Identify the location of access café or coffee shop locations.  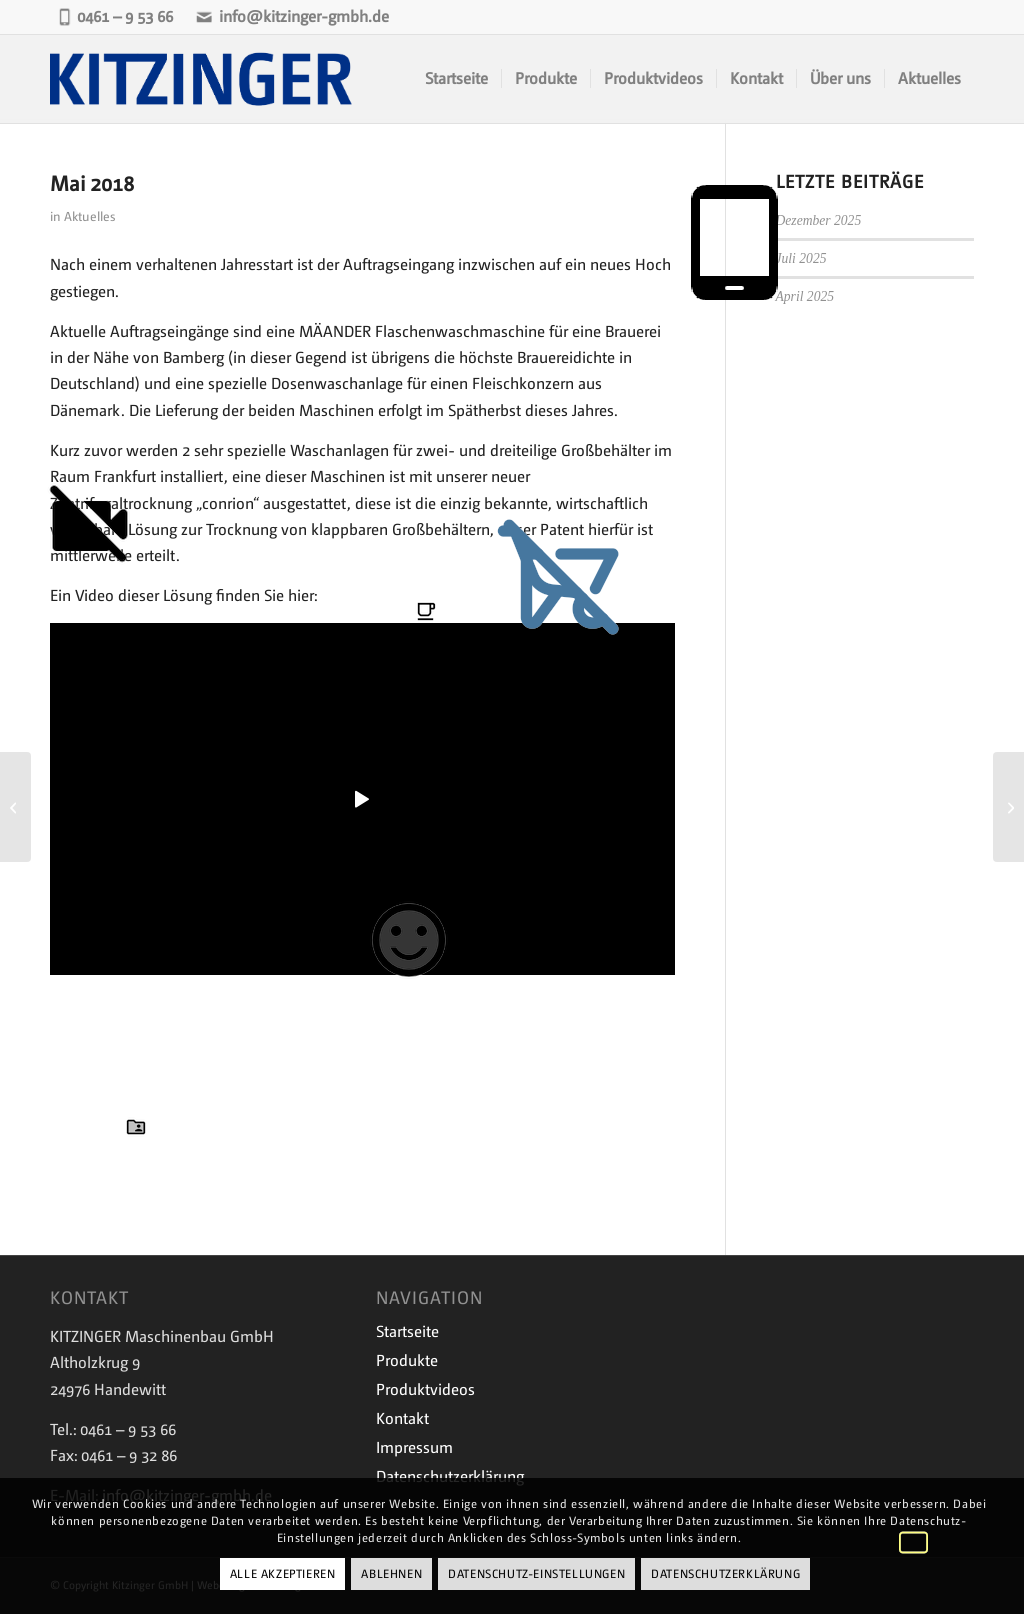
(425, 611).